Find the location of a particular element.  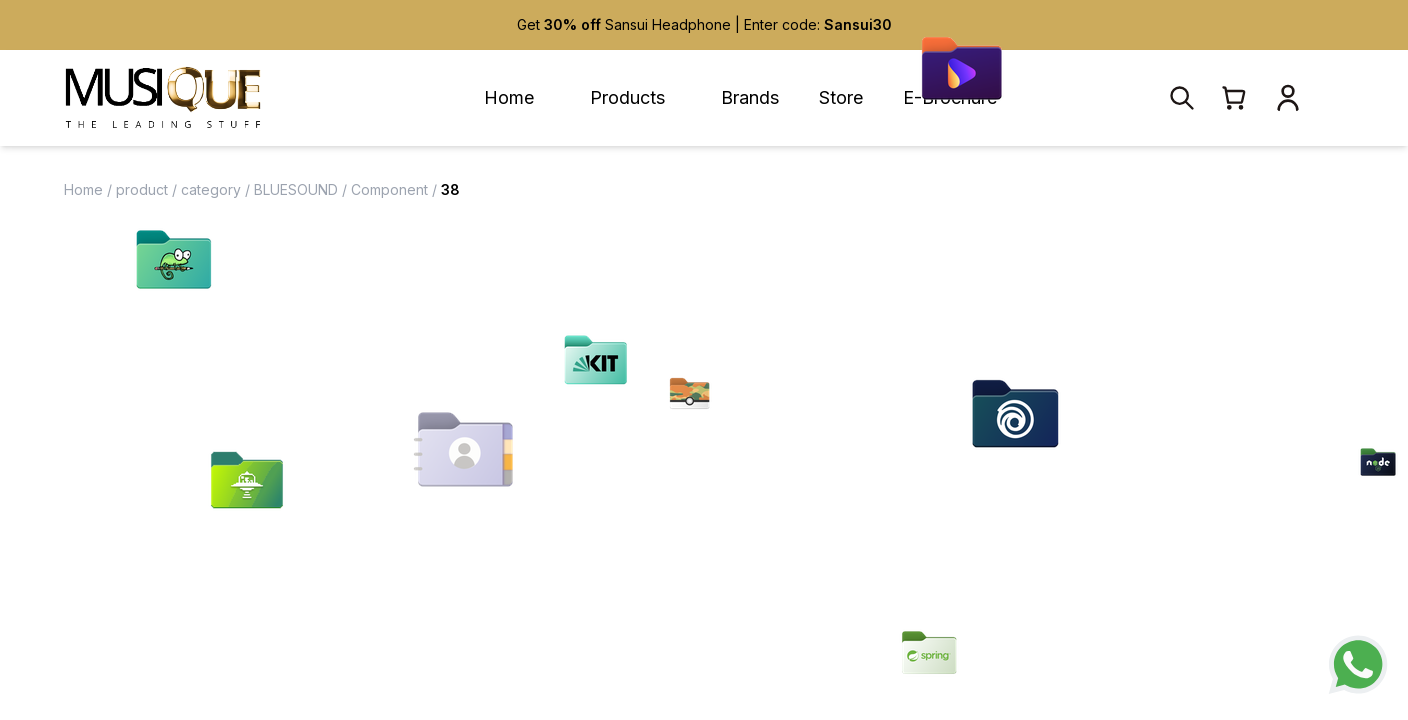

open notepad++ project folder is located at coordinates (173, 261).